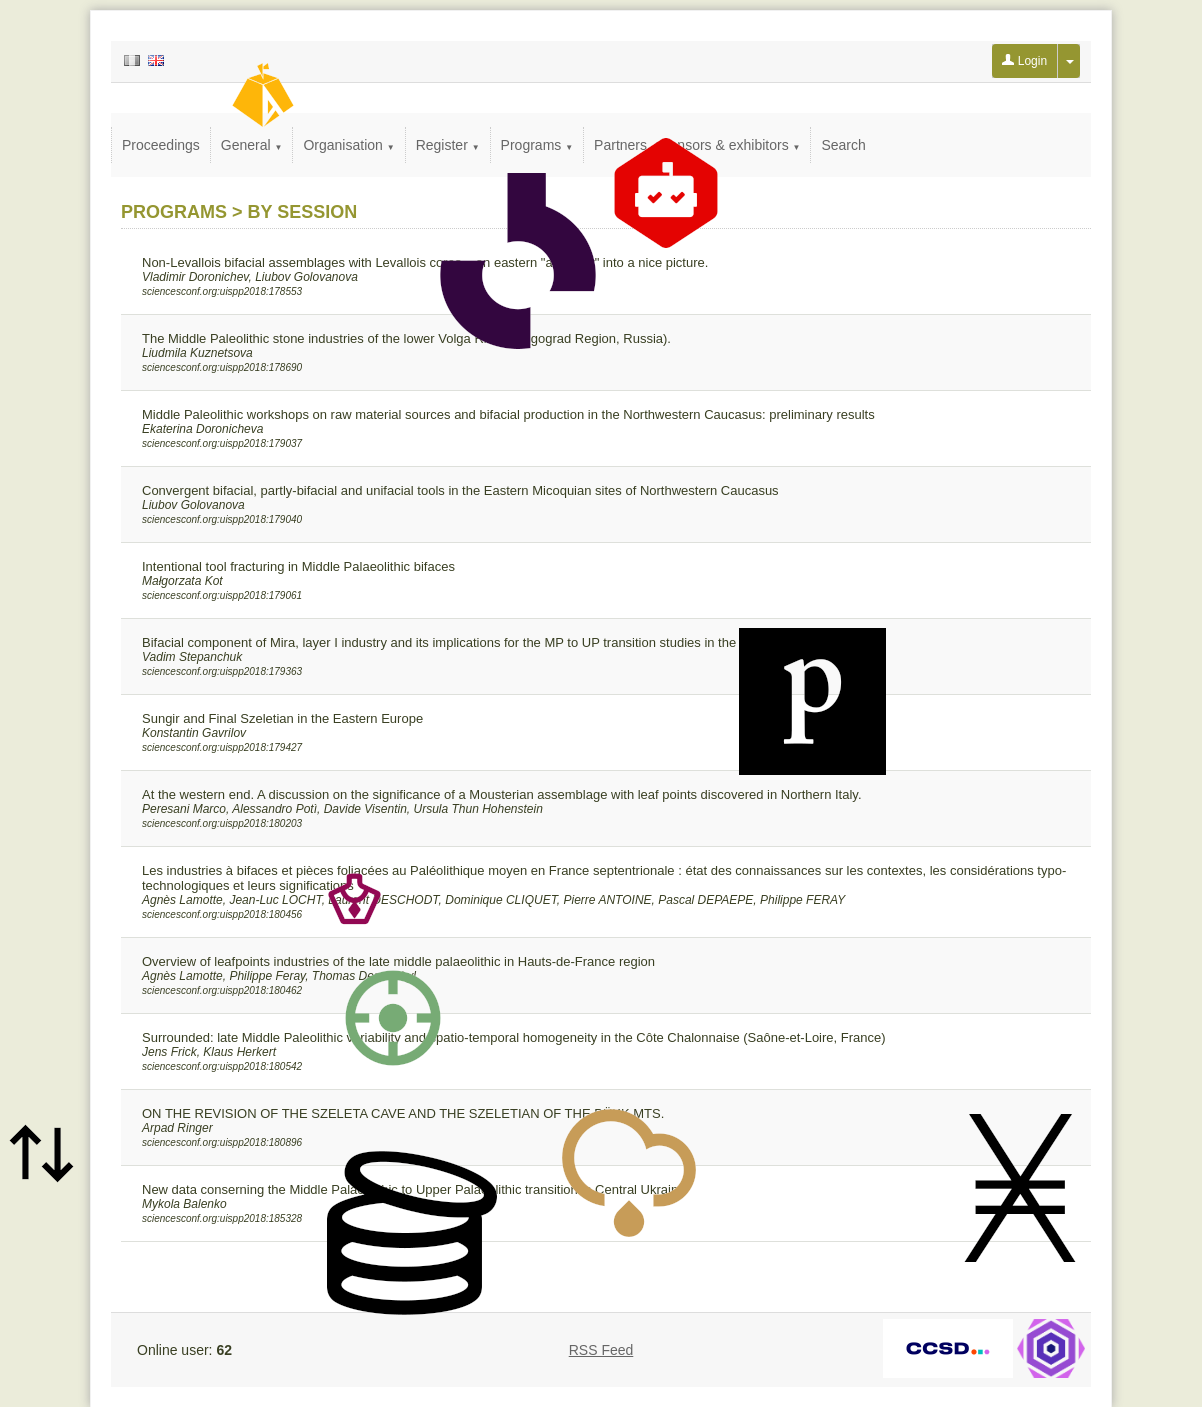 This screenshot has height=1407, width=1202. Describe the element at coordinates (412, 1233) in the screenshot. I see `open the zaim personal finance app` at that location.